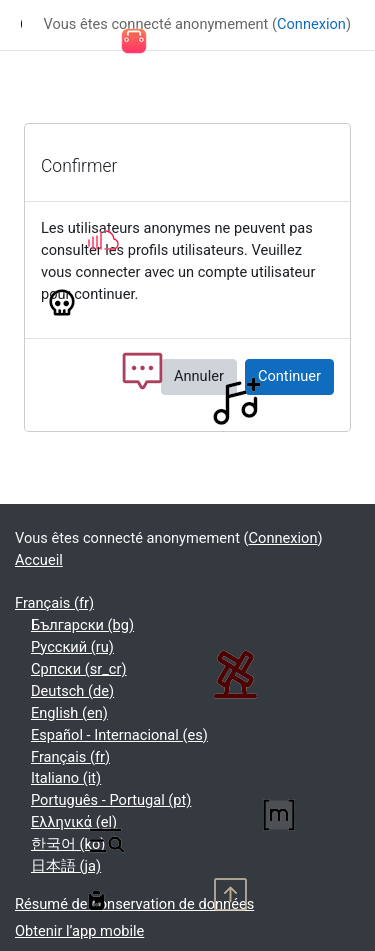 The image size is (375, 951). I want to click on indicates danger or hazardous content, so click(62, 303).